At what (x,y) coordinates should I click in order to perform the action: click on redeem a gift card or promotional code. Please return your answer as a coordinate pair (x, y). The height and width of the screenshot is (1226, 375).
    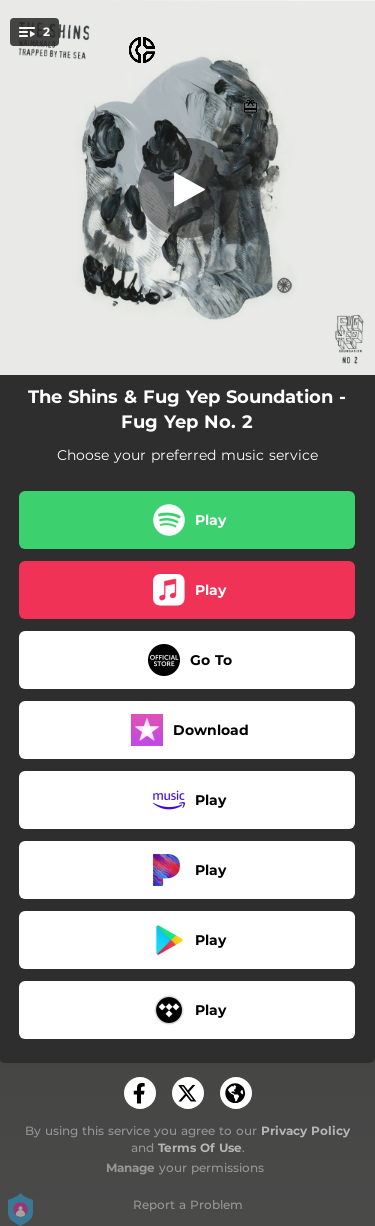
    Looking at the image, I should click on (250, 106).